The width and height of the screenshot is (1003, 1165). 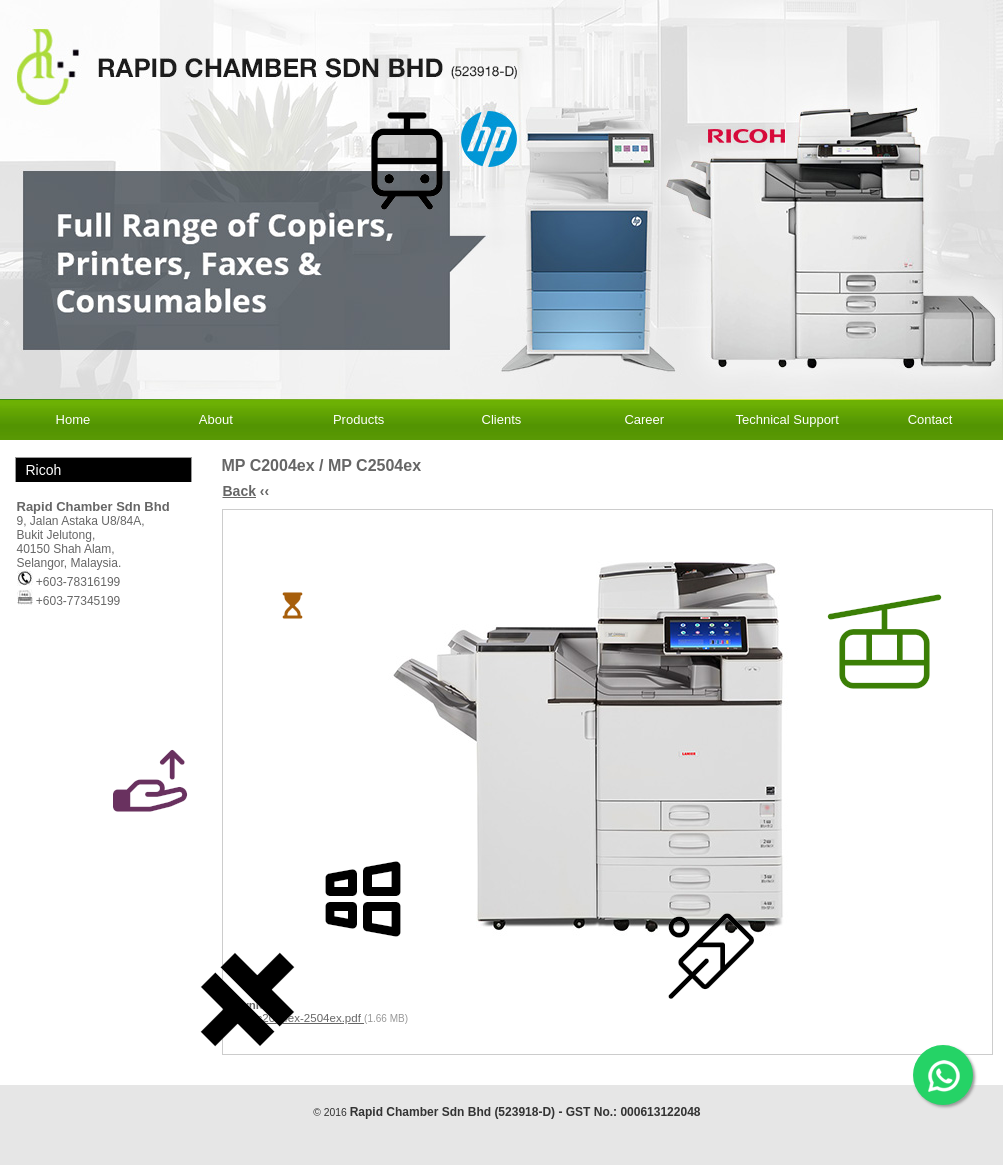 I want to click on access cricket sports scores or updates, so click(x=706, y=954).